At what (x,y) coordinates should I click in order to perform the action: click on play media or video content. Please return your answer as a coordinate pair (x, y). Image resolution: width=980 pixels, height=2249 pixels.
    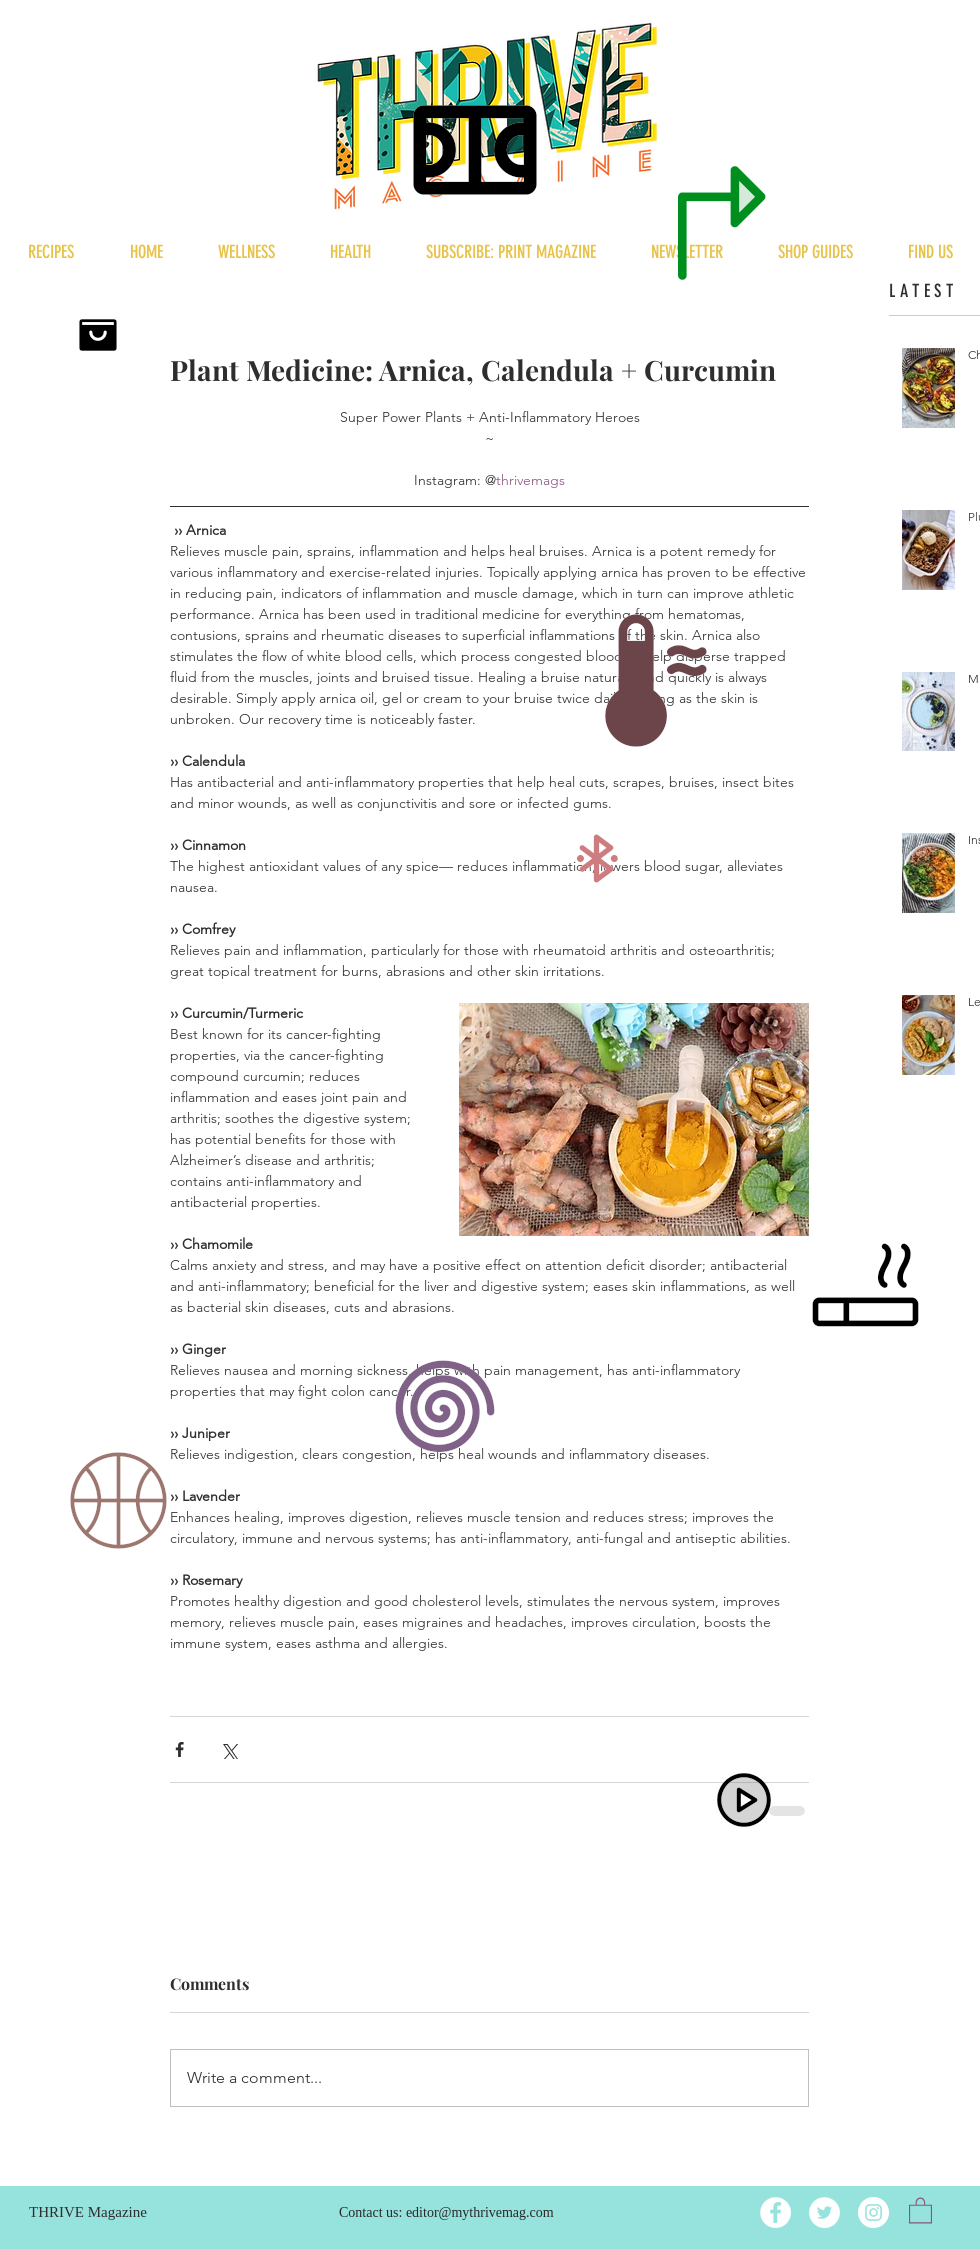
    Looking at the image, I should click on (744, 1800).